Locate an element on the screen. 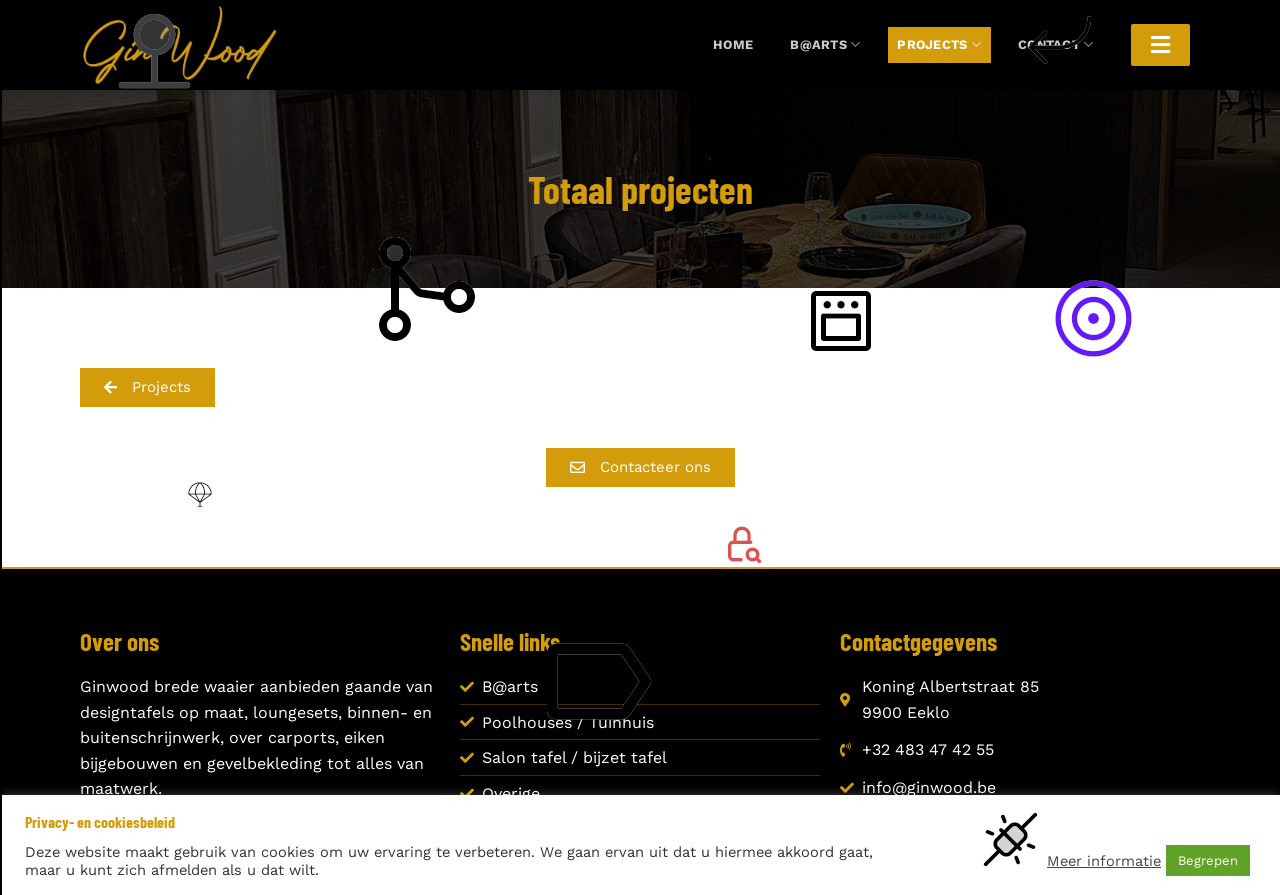  indicates an active connection or paired devices is located at coordinates (1010, 839).